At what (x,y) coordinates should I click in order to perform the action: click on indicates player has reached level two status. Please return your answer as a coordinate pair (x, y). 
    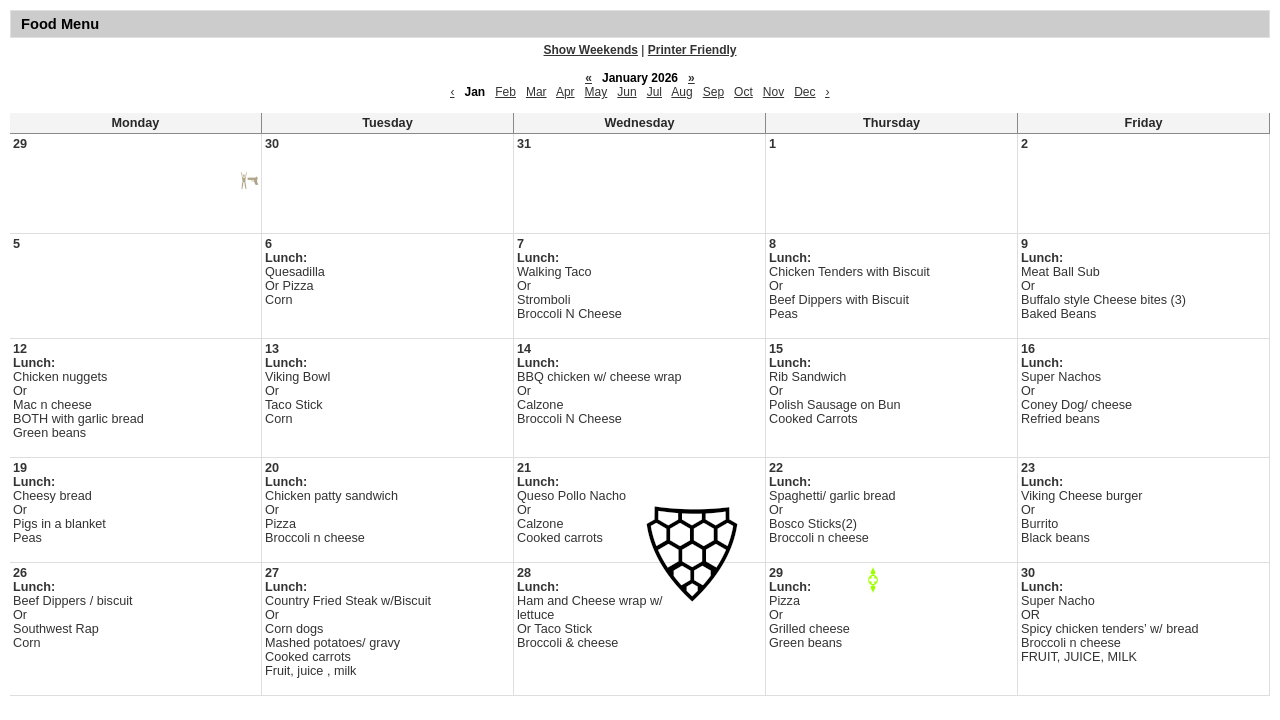
    Looking at the image, I should click on (873, 580).